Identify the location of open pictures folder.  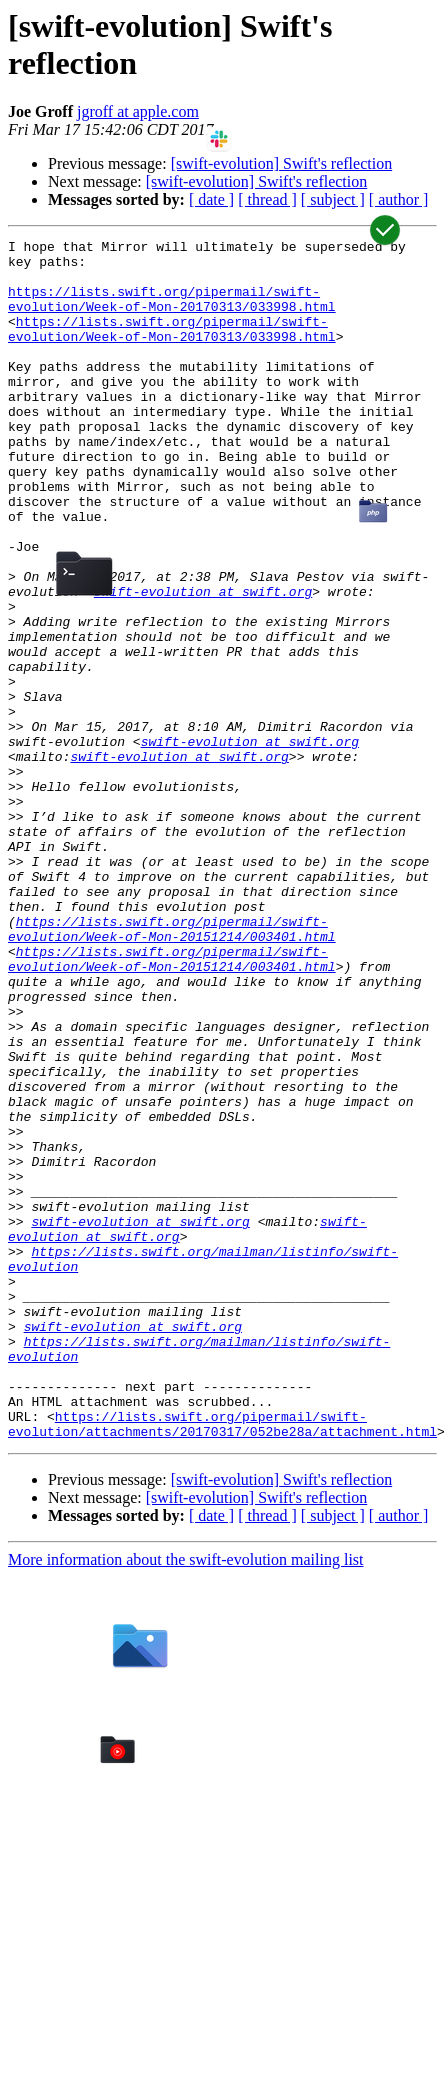
(140, 1647).